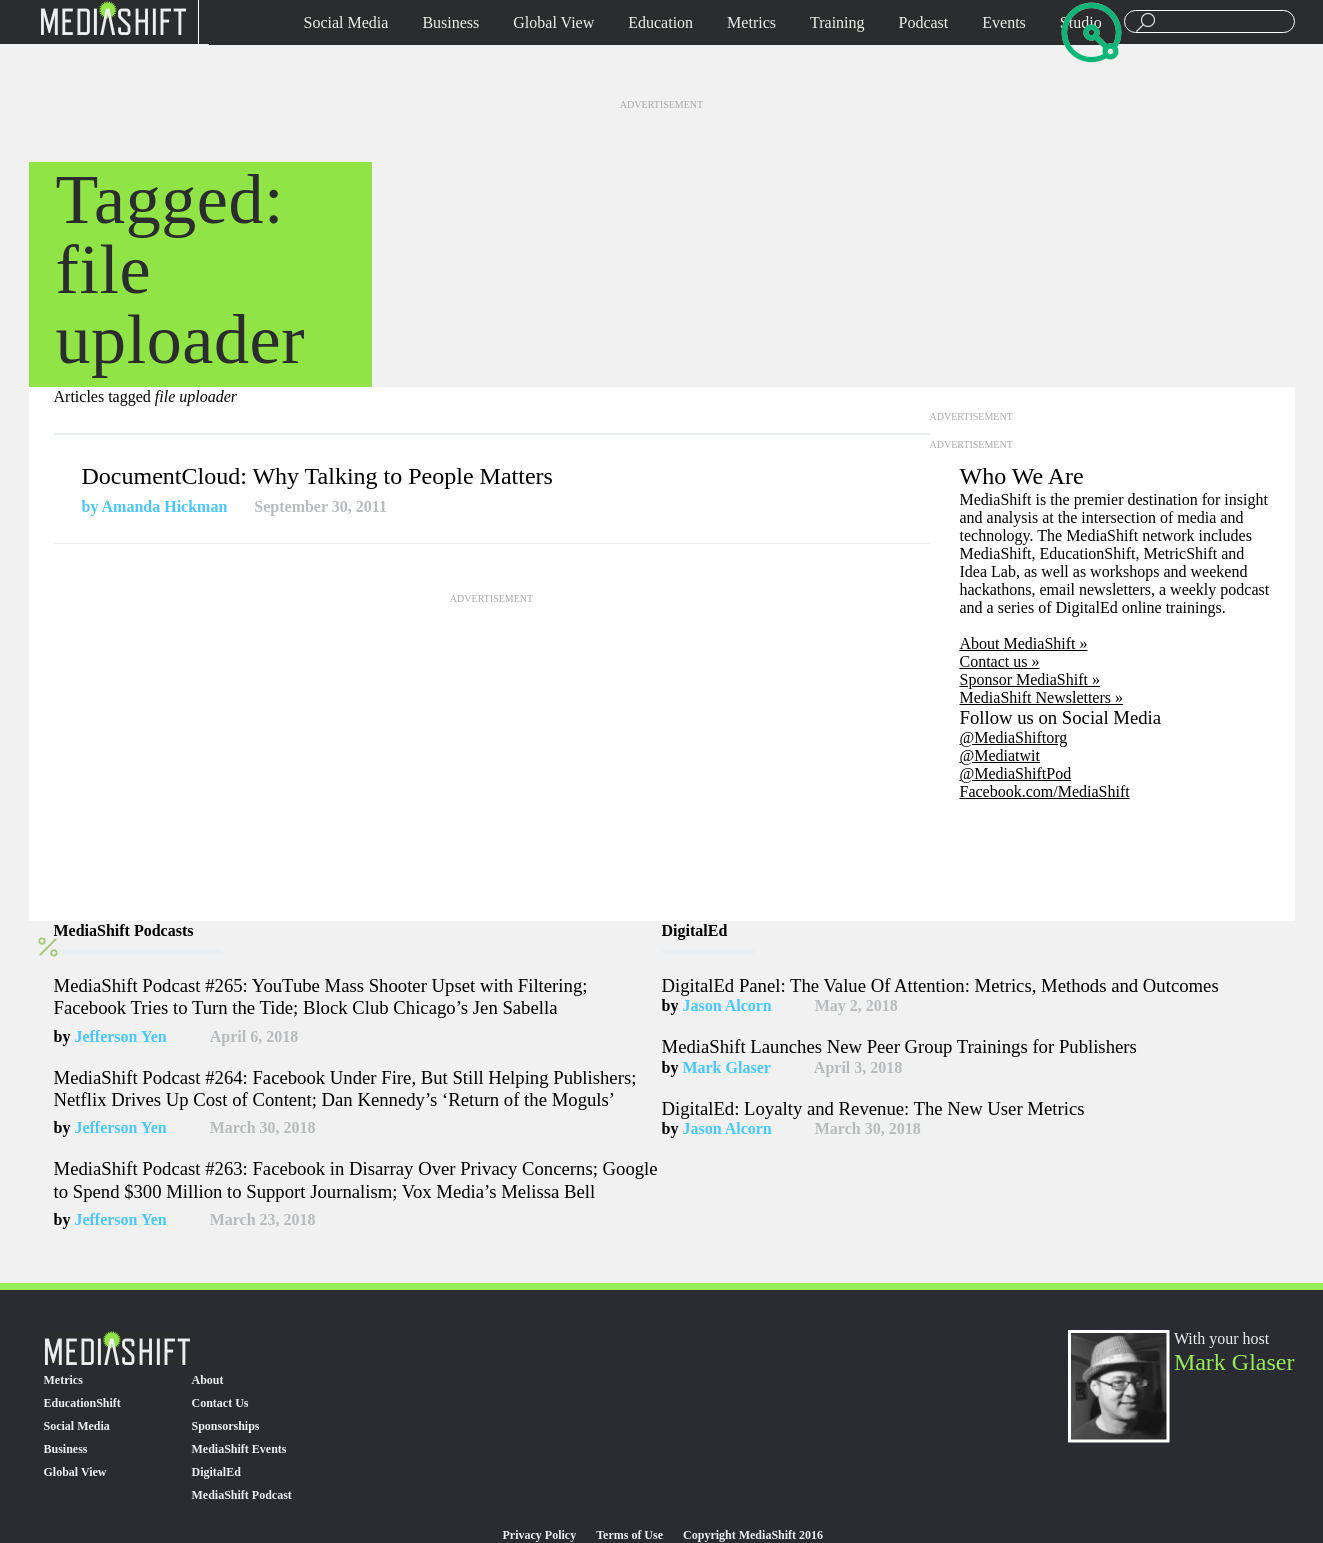  What do you see at coordinates (48, 947) in the screenshot?
I see `view discount or promotional offer` at bounding box center [48, 947].